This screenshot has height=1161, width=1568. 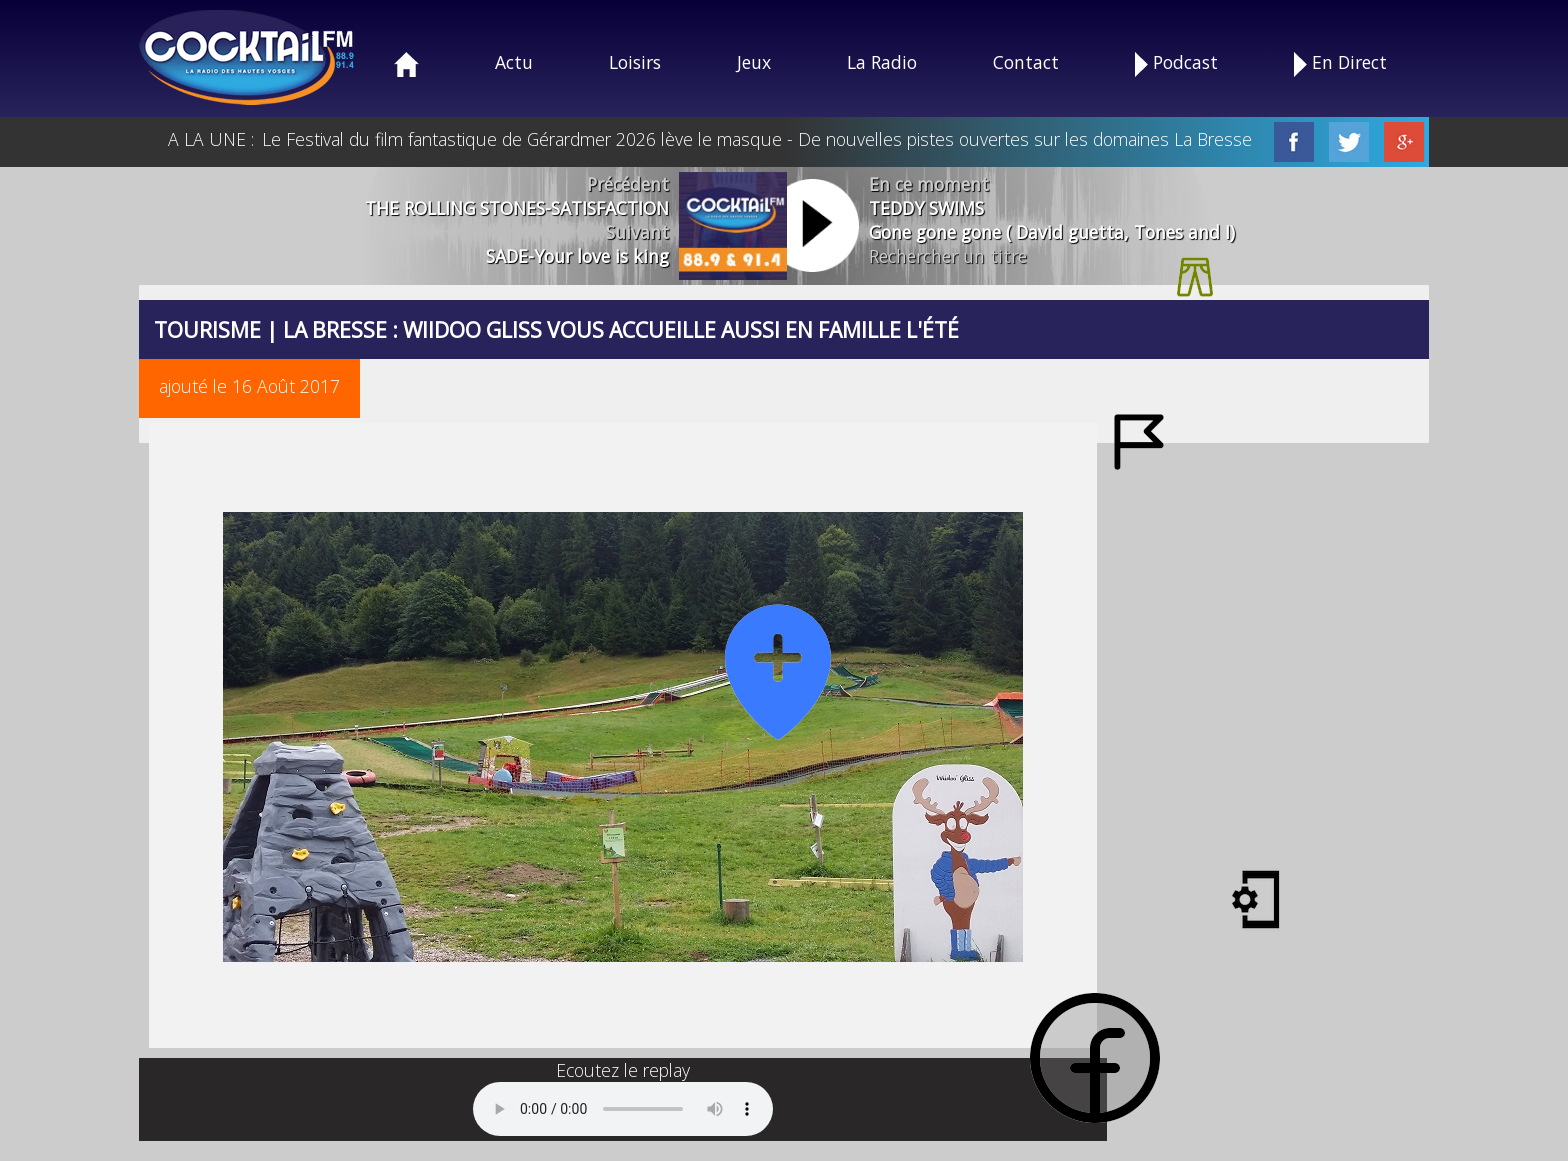 What do you see at coordinates (778, 672) in the screenshot?
I see `add a new location pin` at bounding box center [778, 672].